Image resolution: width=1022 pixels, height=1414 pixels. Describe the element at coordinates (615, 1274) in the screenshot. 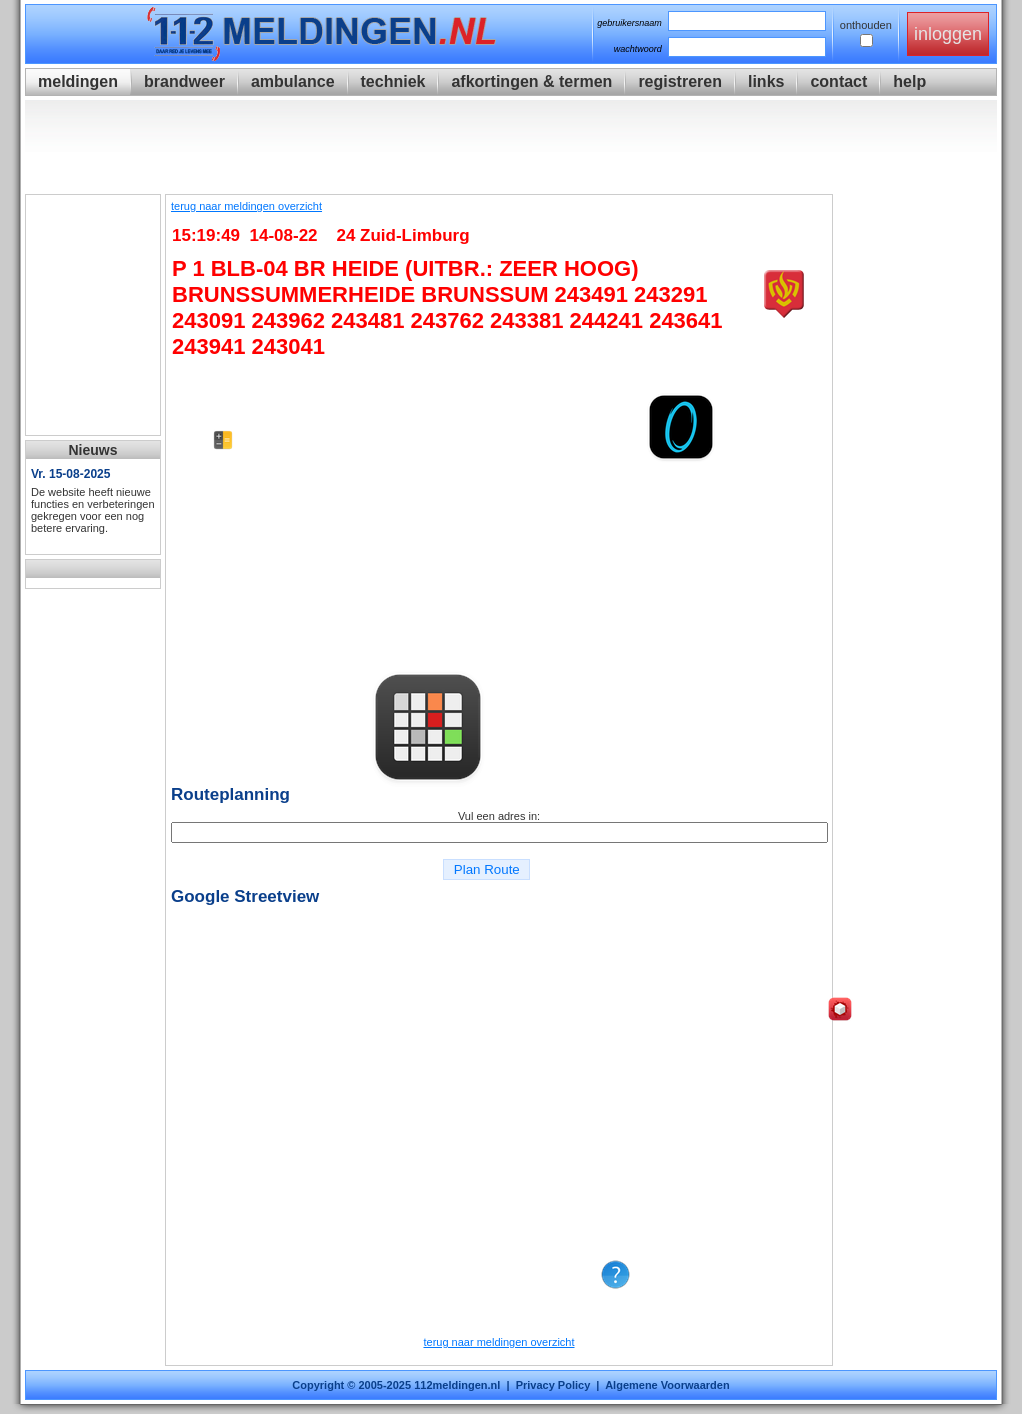

I see `access help documentation or support` at that location.